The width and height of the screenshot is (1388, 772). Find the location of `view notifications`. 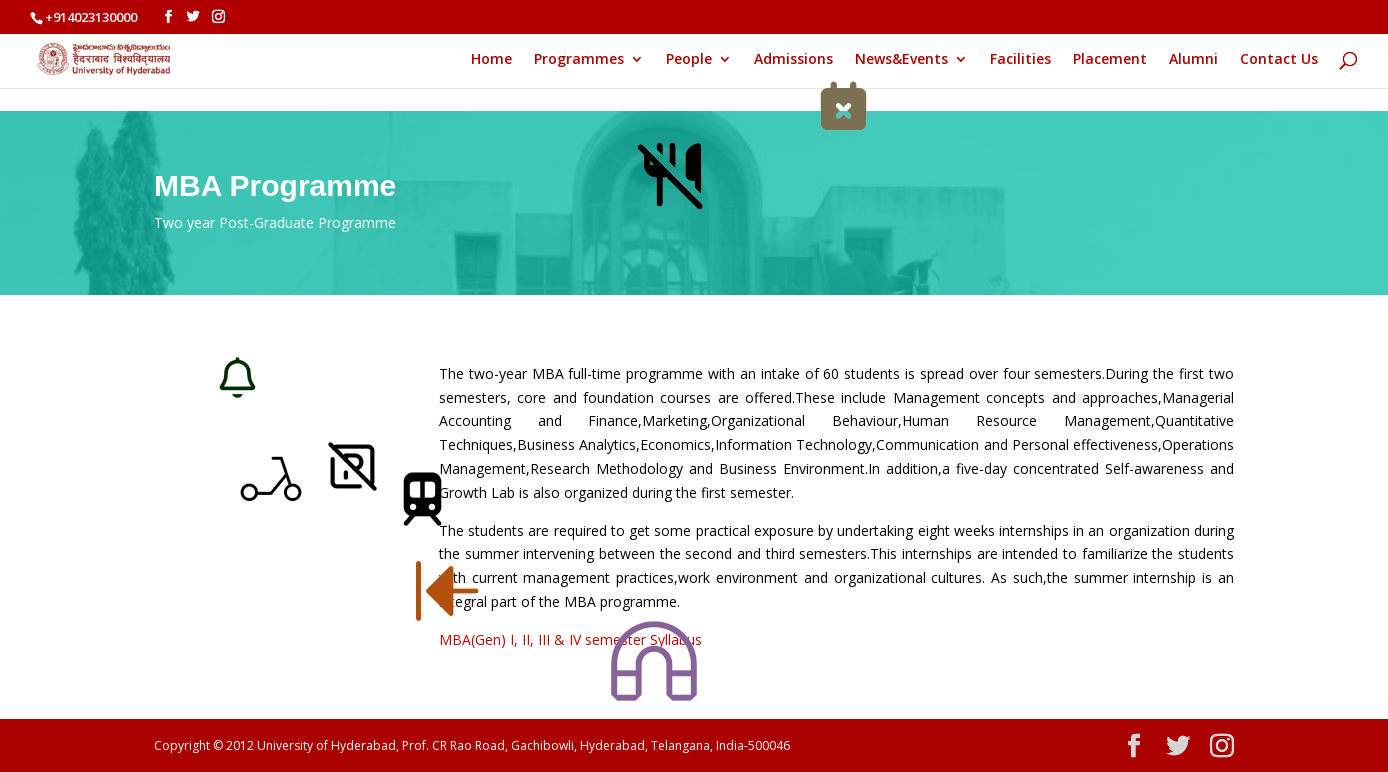

view notifications is located at coordinates (237, 377).